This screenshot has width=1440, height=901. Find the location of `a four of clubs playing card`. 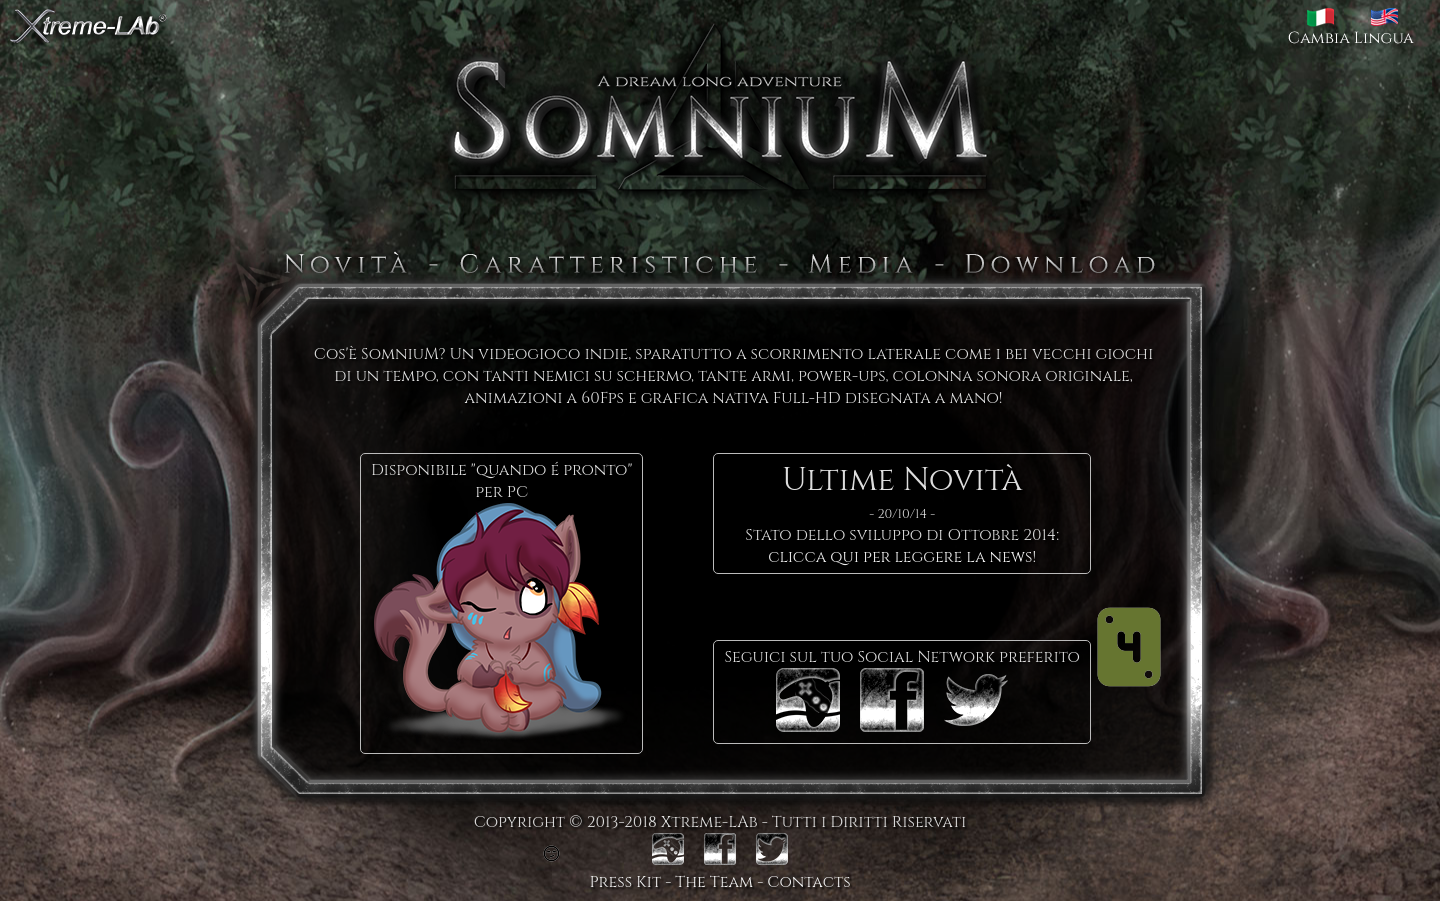

a four of clubs playing card is located at coordinates (1129, 647).